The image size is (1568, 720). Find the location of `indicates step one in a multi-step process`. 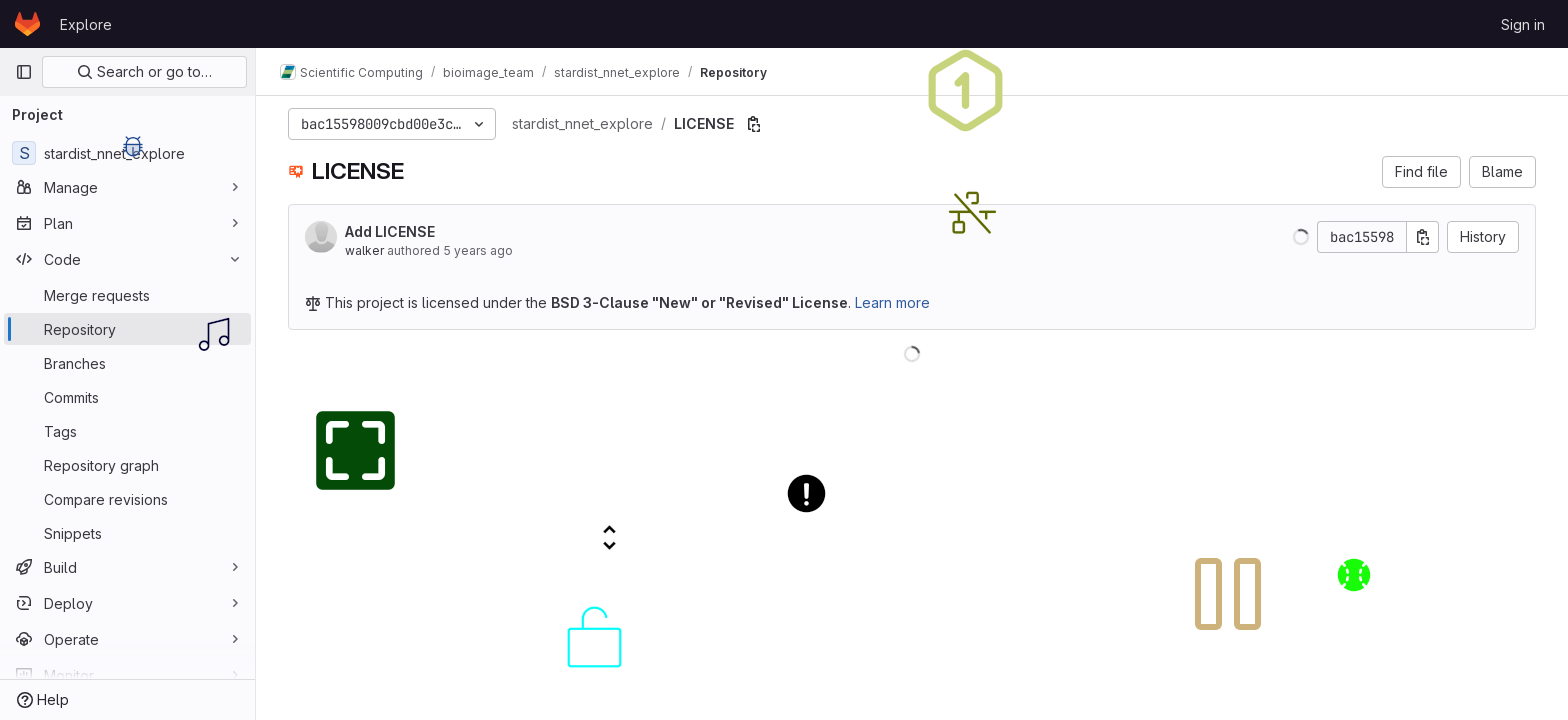

indicates step one in a multi-step process is located at coordinates (965, 90).